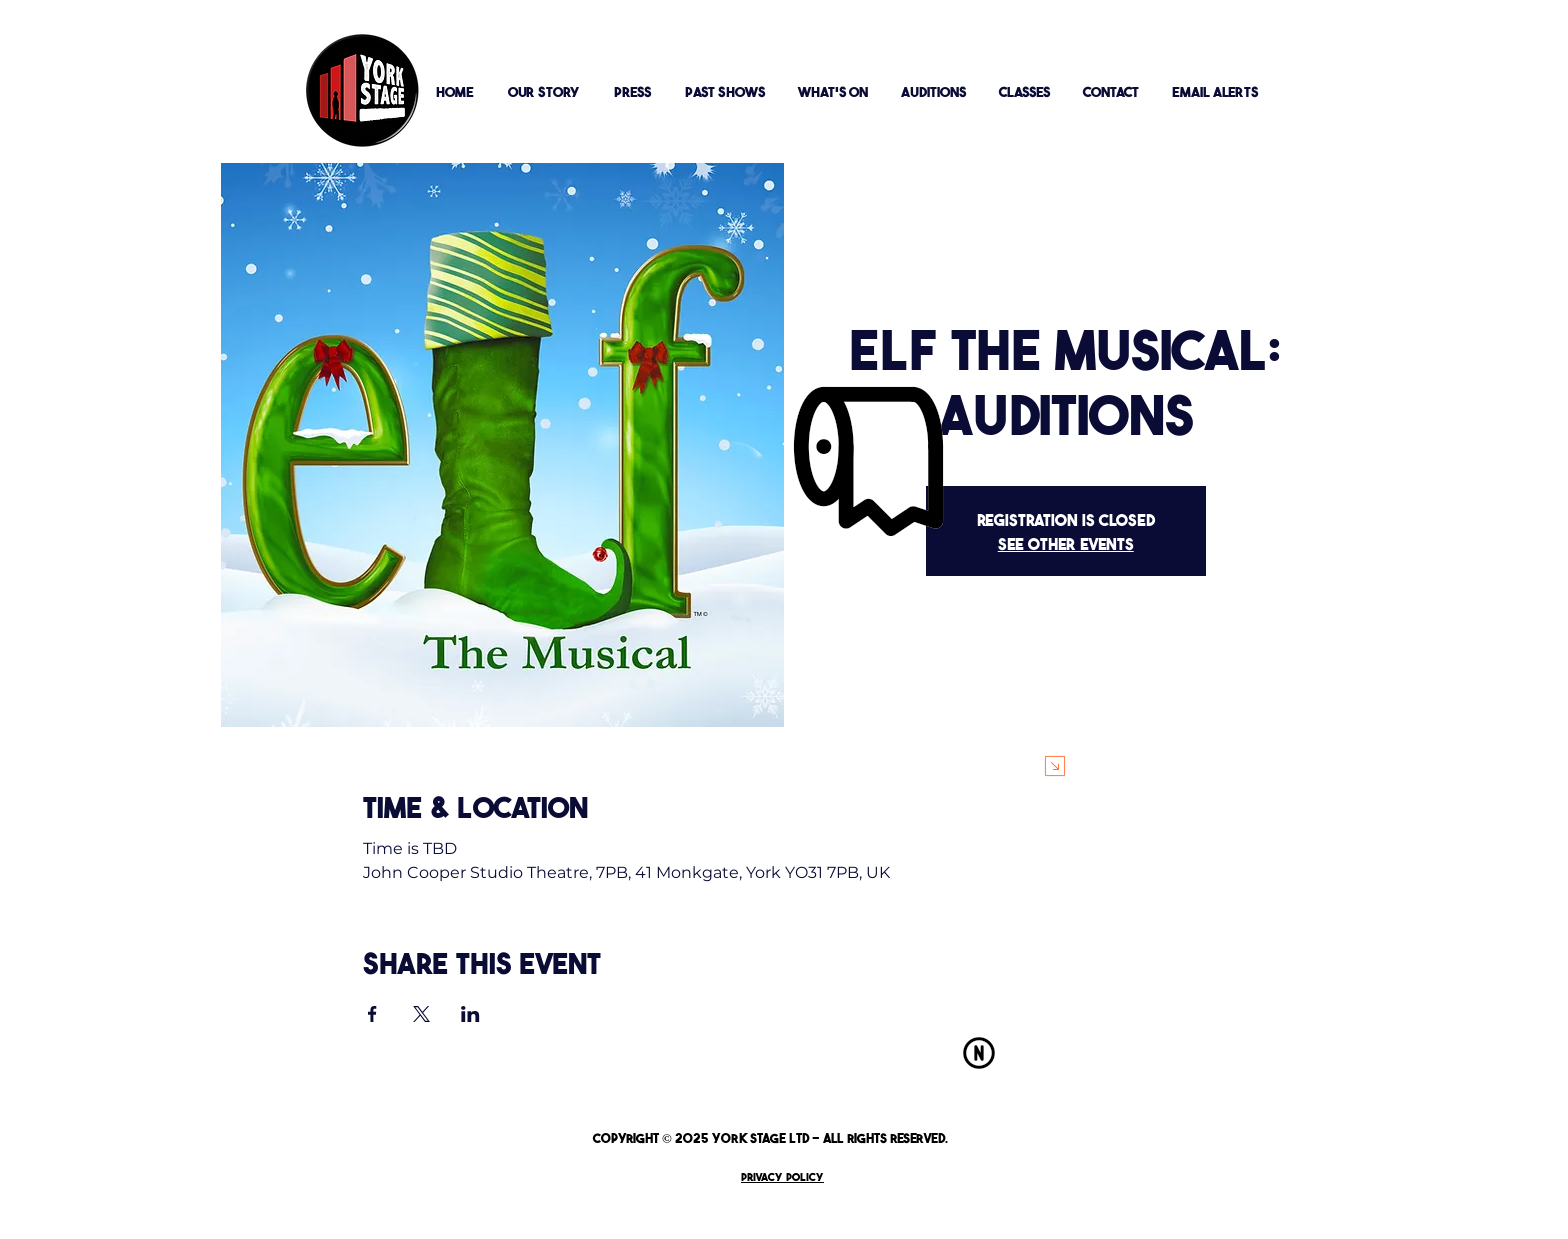 This screenshot has width=1568, height=1239. Describe the element at coordinates (868, 461) in the screenshot. I see `indicates restroom or bathroom location` at that location.